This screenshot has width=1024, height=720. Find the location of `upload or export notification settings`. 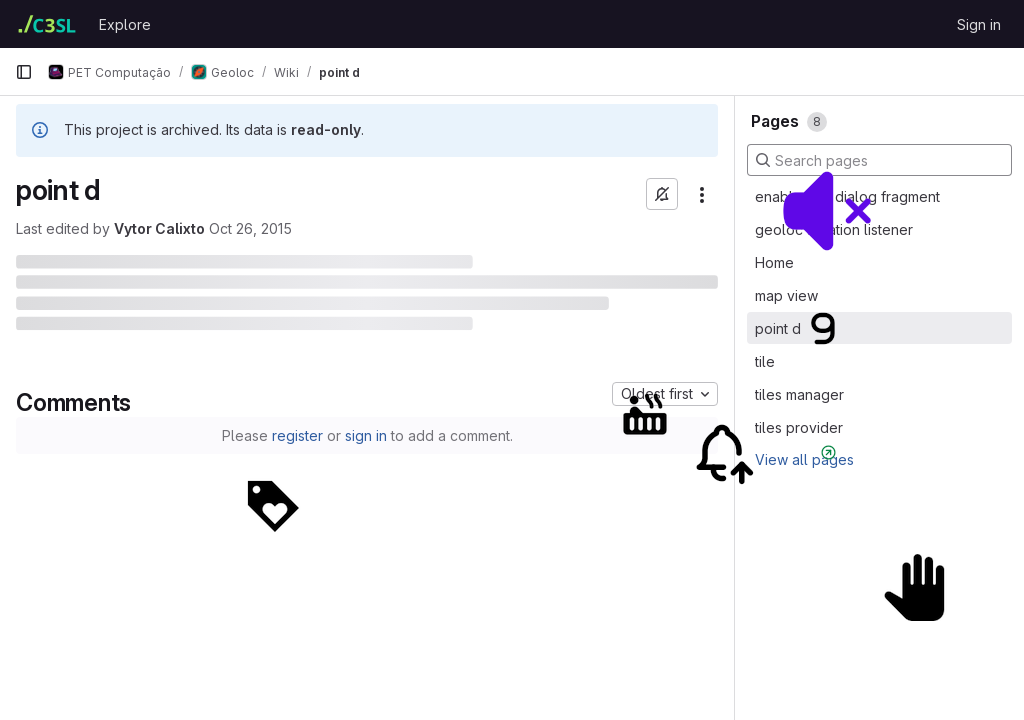

upload or export notification settings is located at coordinates (722, 453).